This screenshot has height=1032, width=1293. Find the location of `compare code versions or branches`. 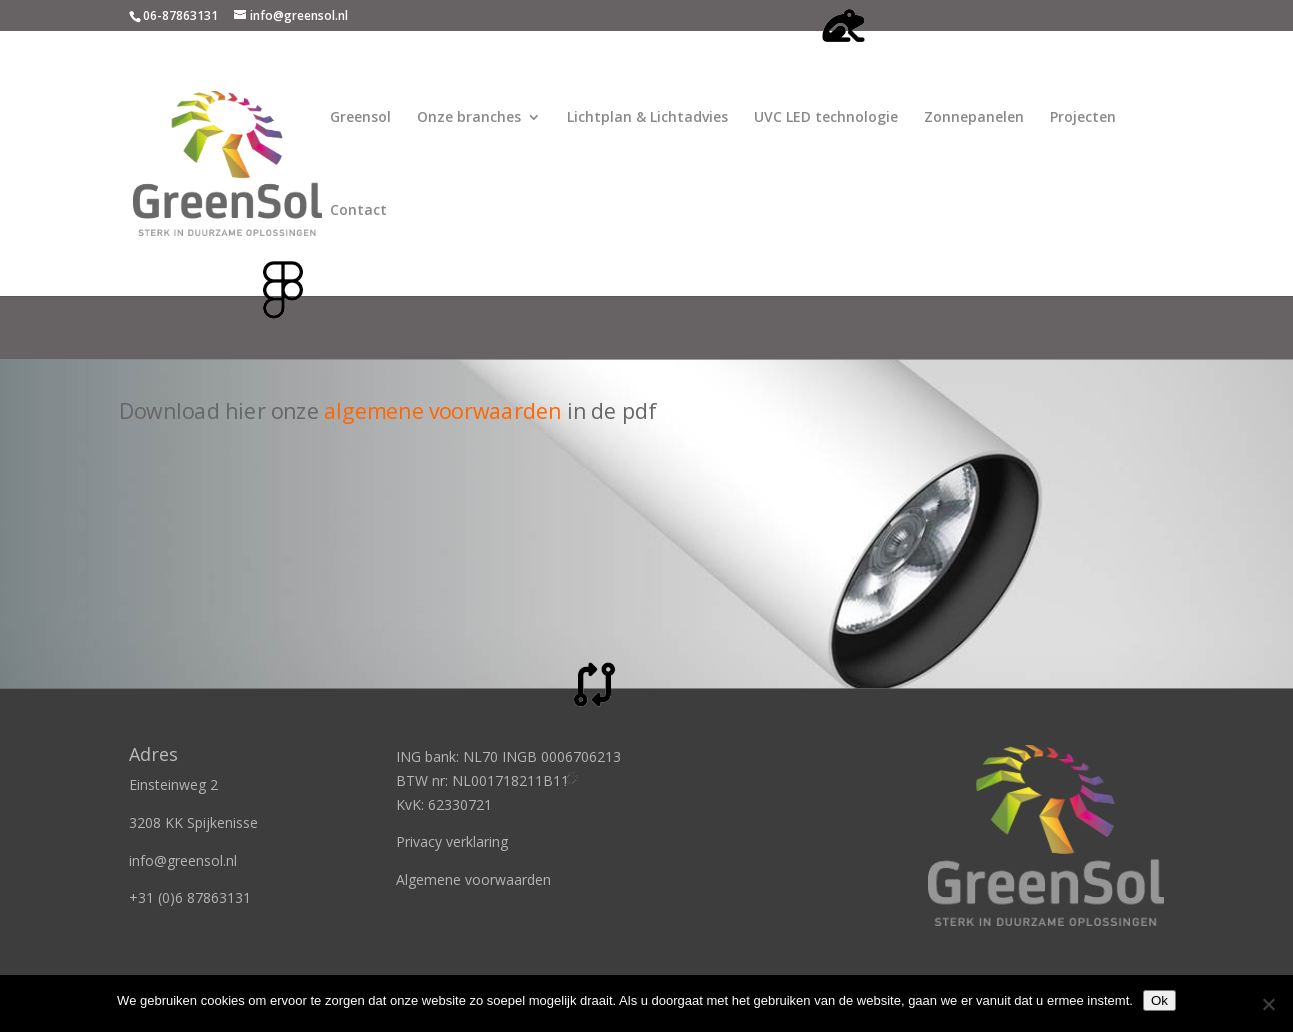

compare code versions or branches is located at coordinates (594, 684).